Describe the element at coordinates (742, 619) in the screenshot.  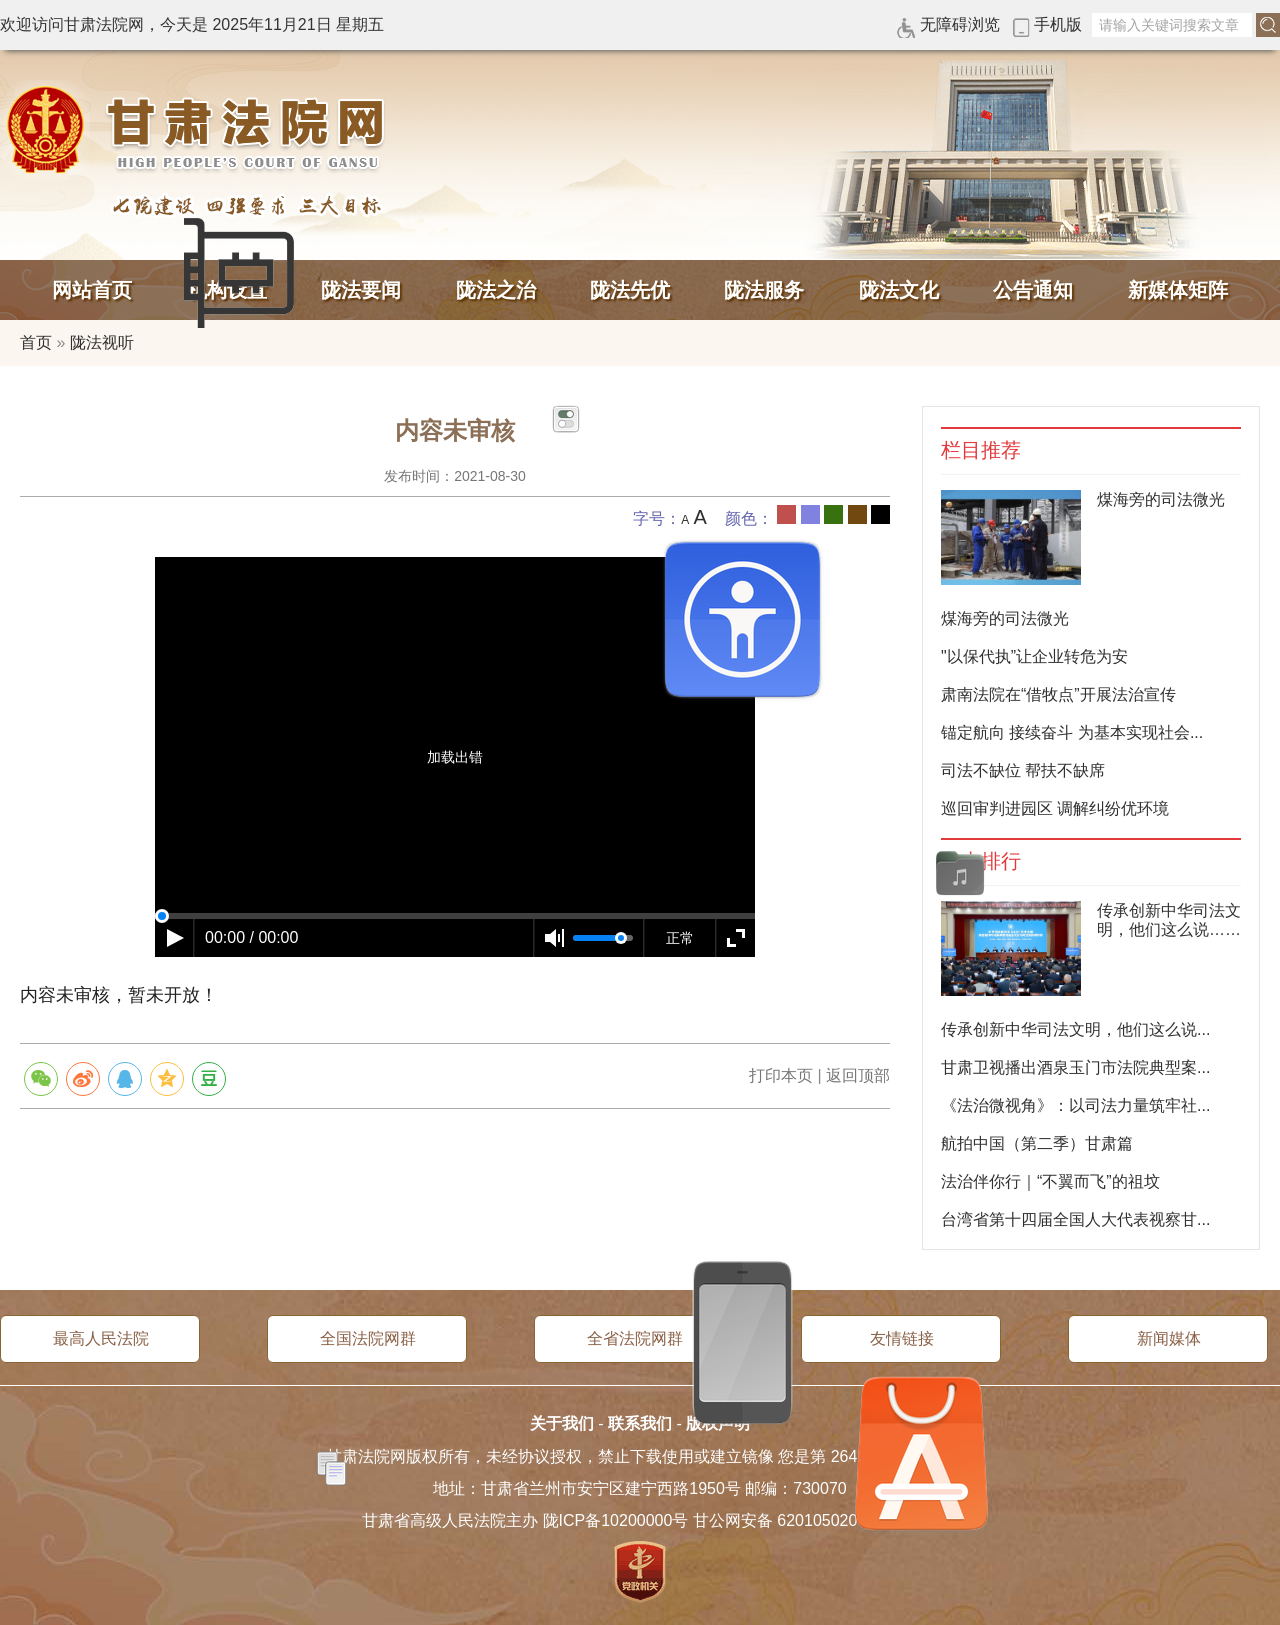
I see `access accessibility settings` at that location.